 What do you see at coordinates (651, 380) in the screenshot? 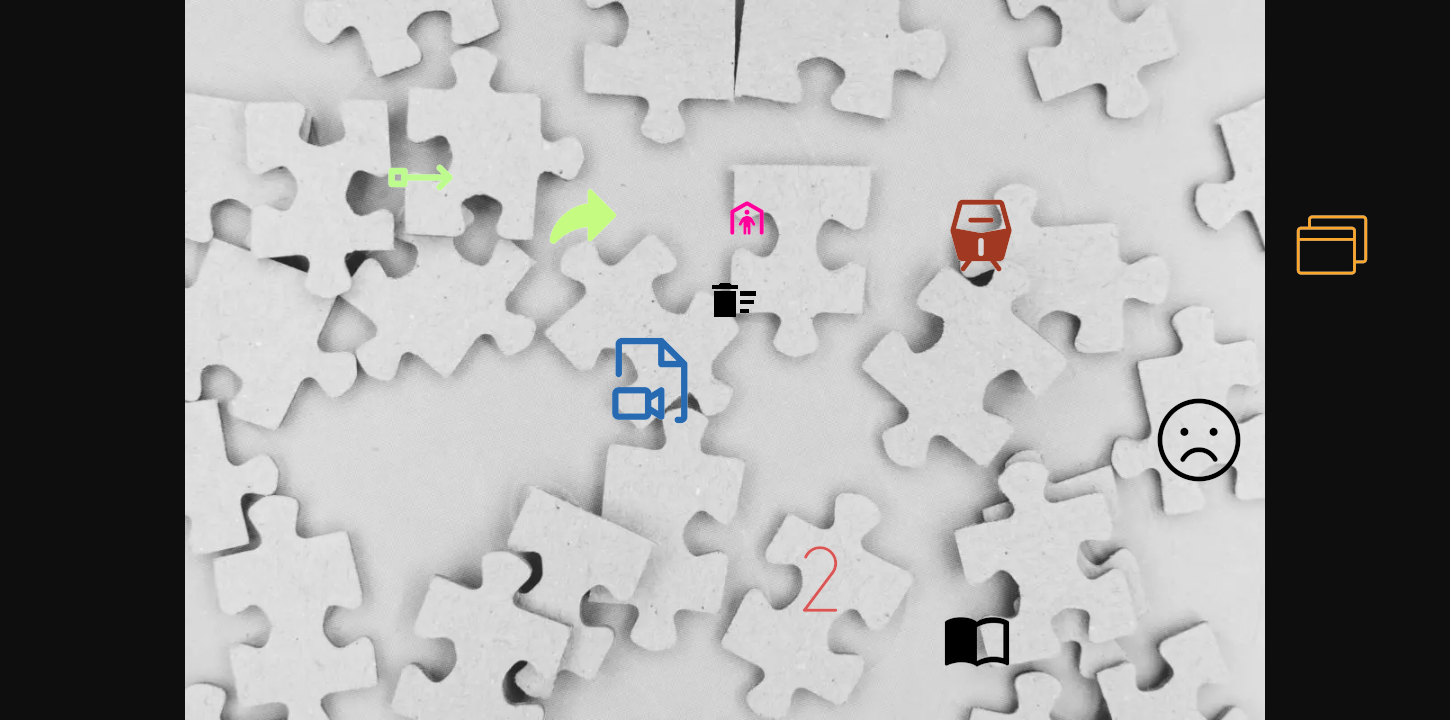
I see `open a video file` at bounding box center [651, 380].